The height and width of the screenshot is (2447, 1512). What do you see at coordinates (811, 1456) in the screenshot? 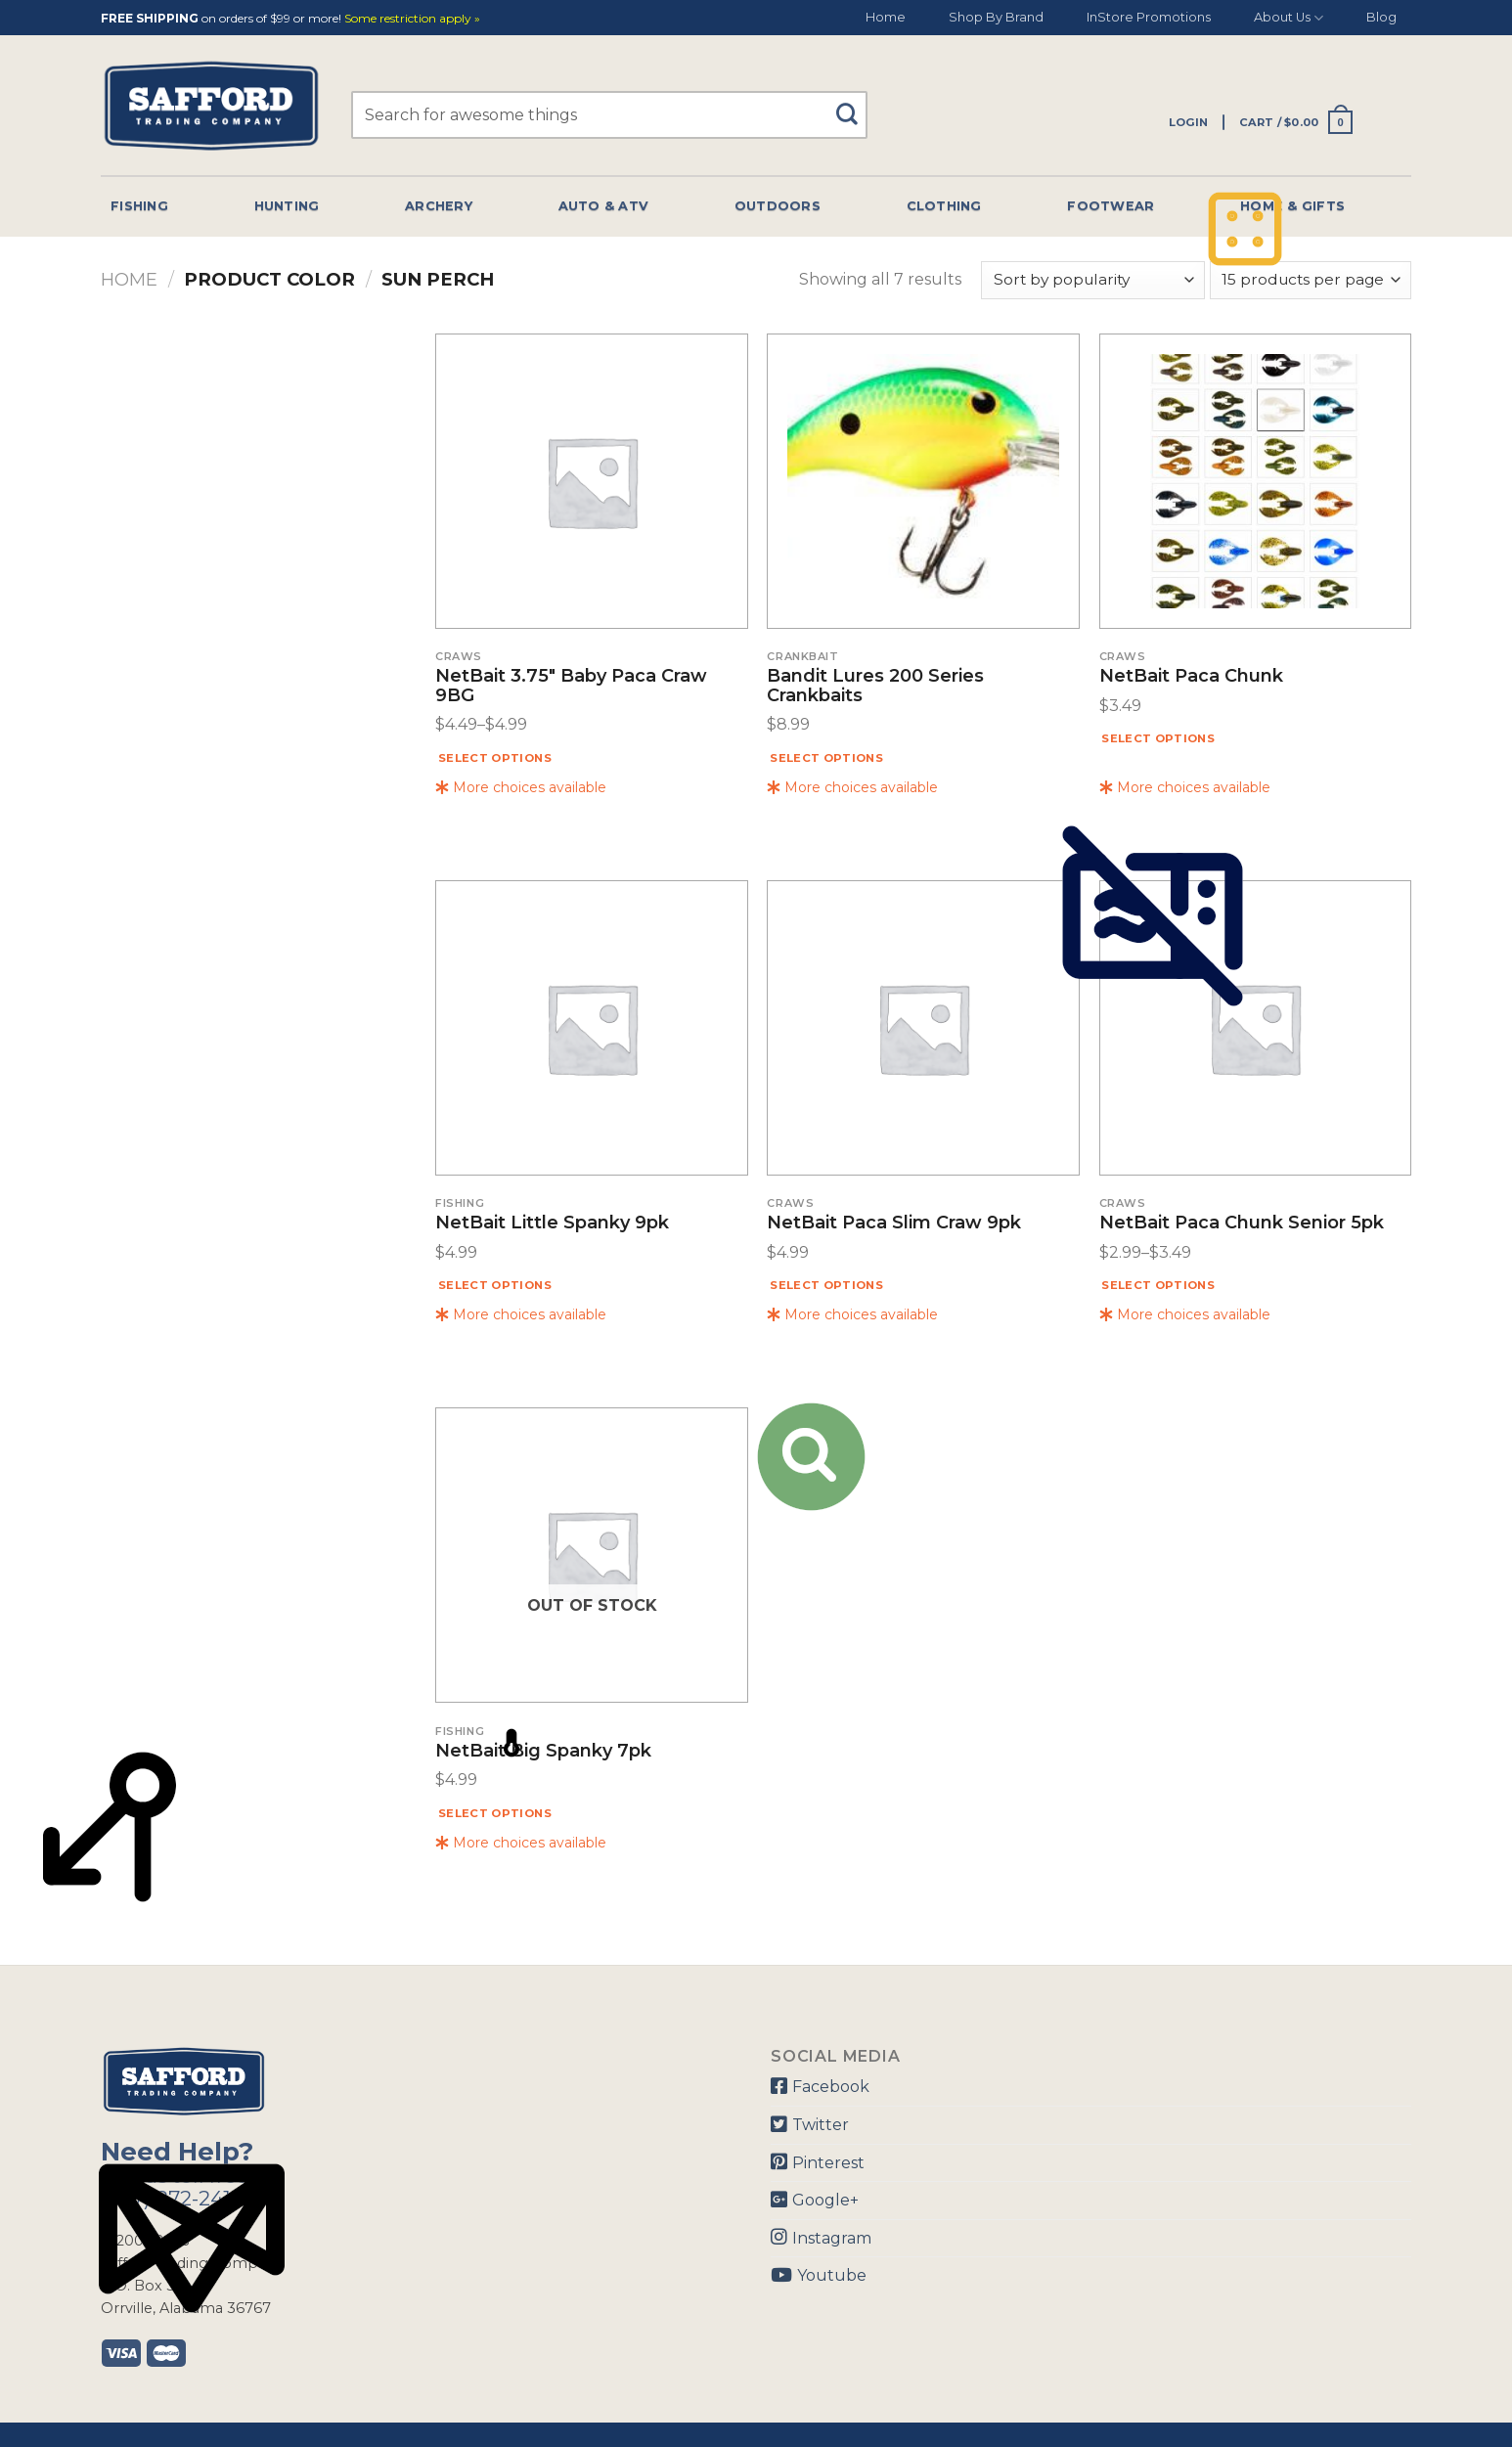
I see `tap to search` at bounding box center [811, 1456].